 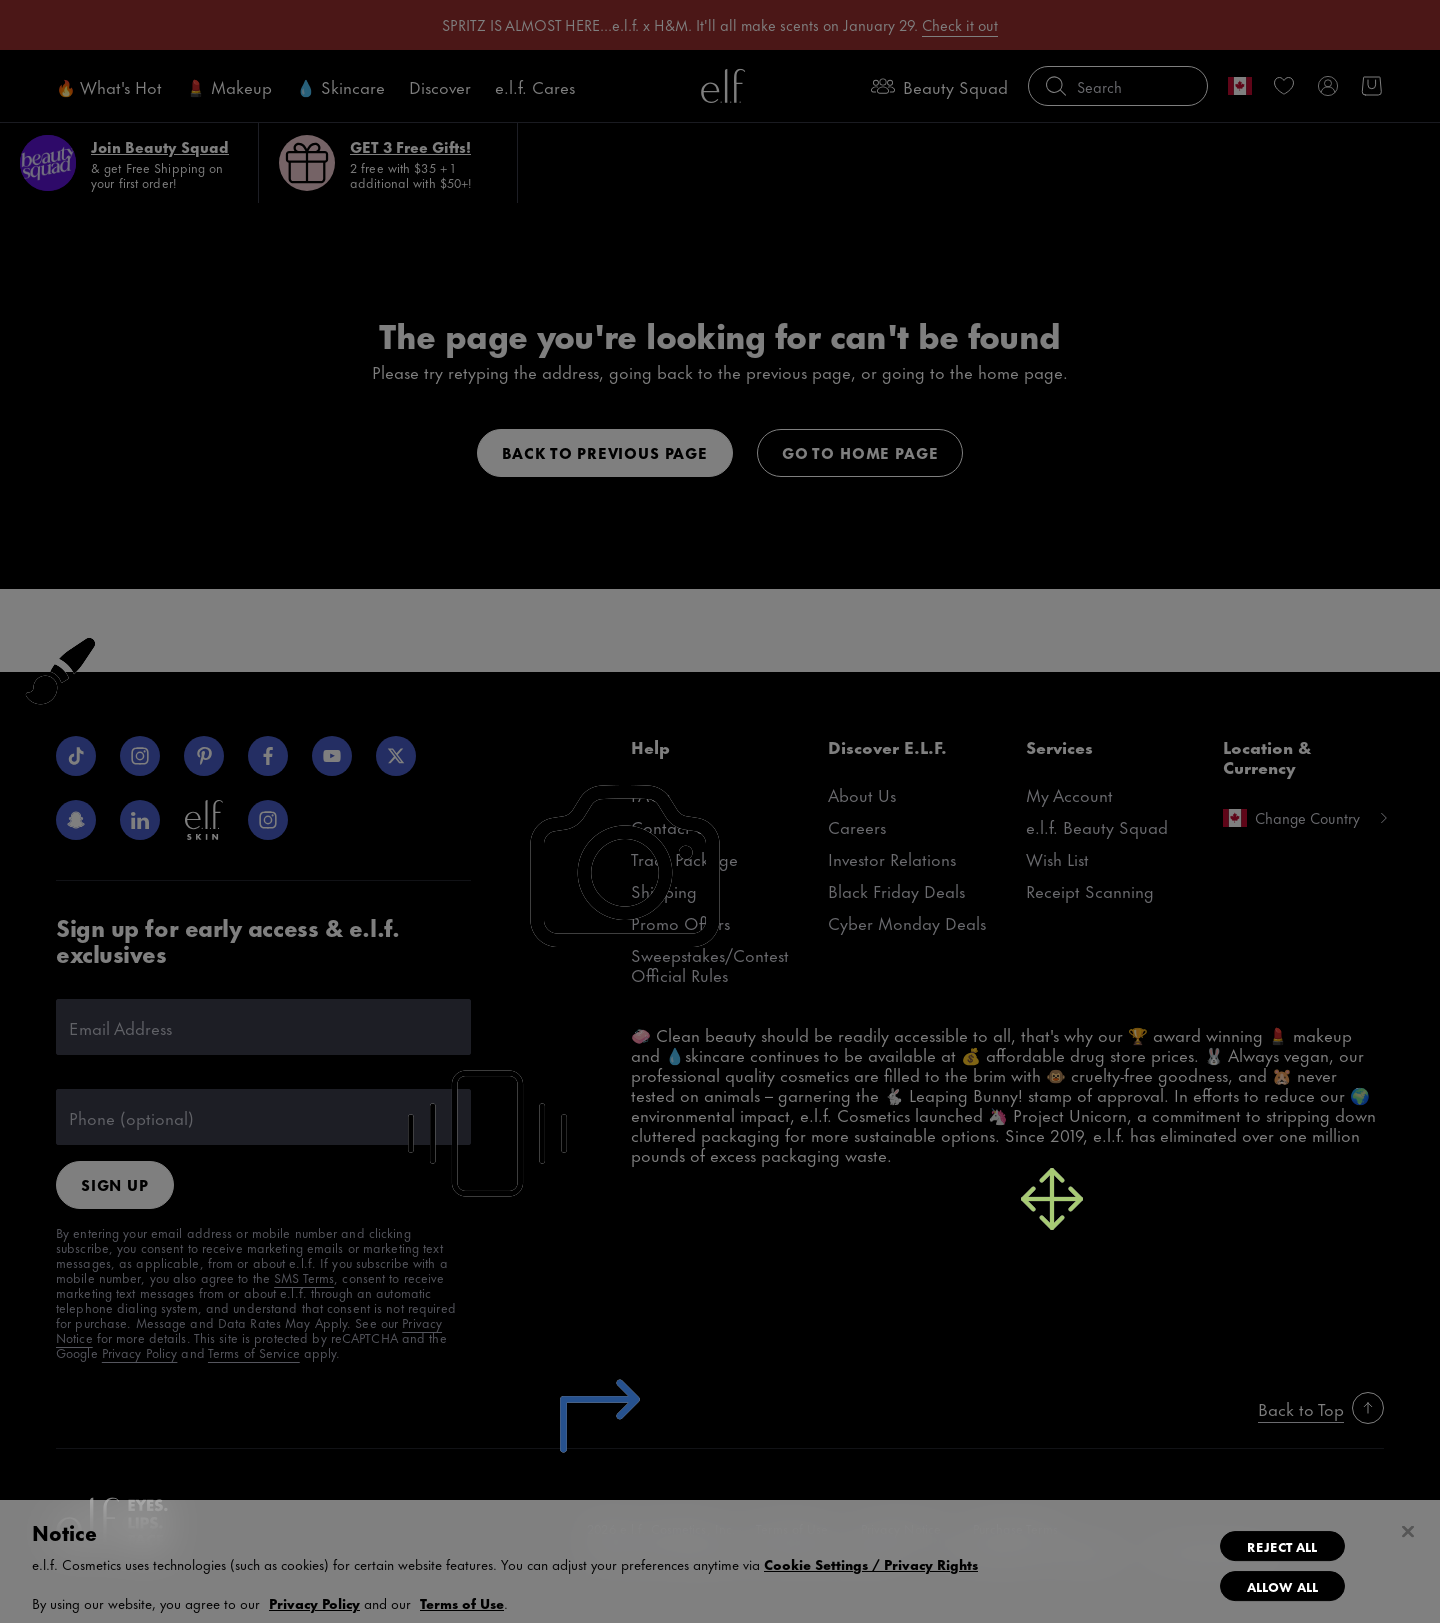 What do you see at coordinates (600, 1416) in the screenshot?
I see `redirect or forward content` at bounding box center [600, 1416].